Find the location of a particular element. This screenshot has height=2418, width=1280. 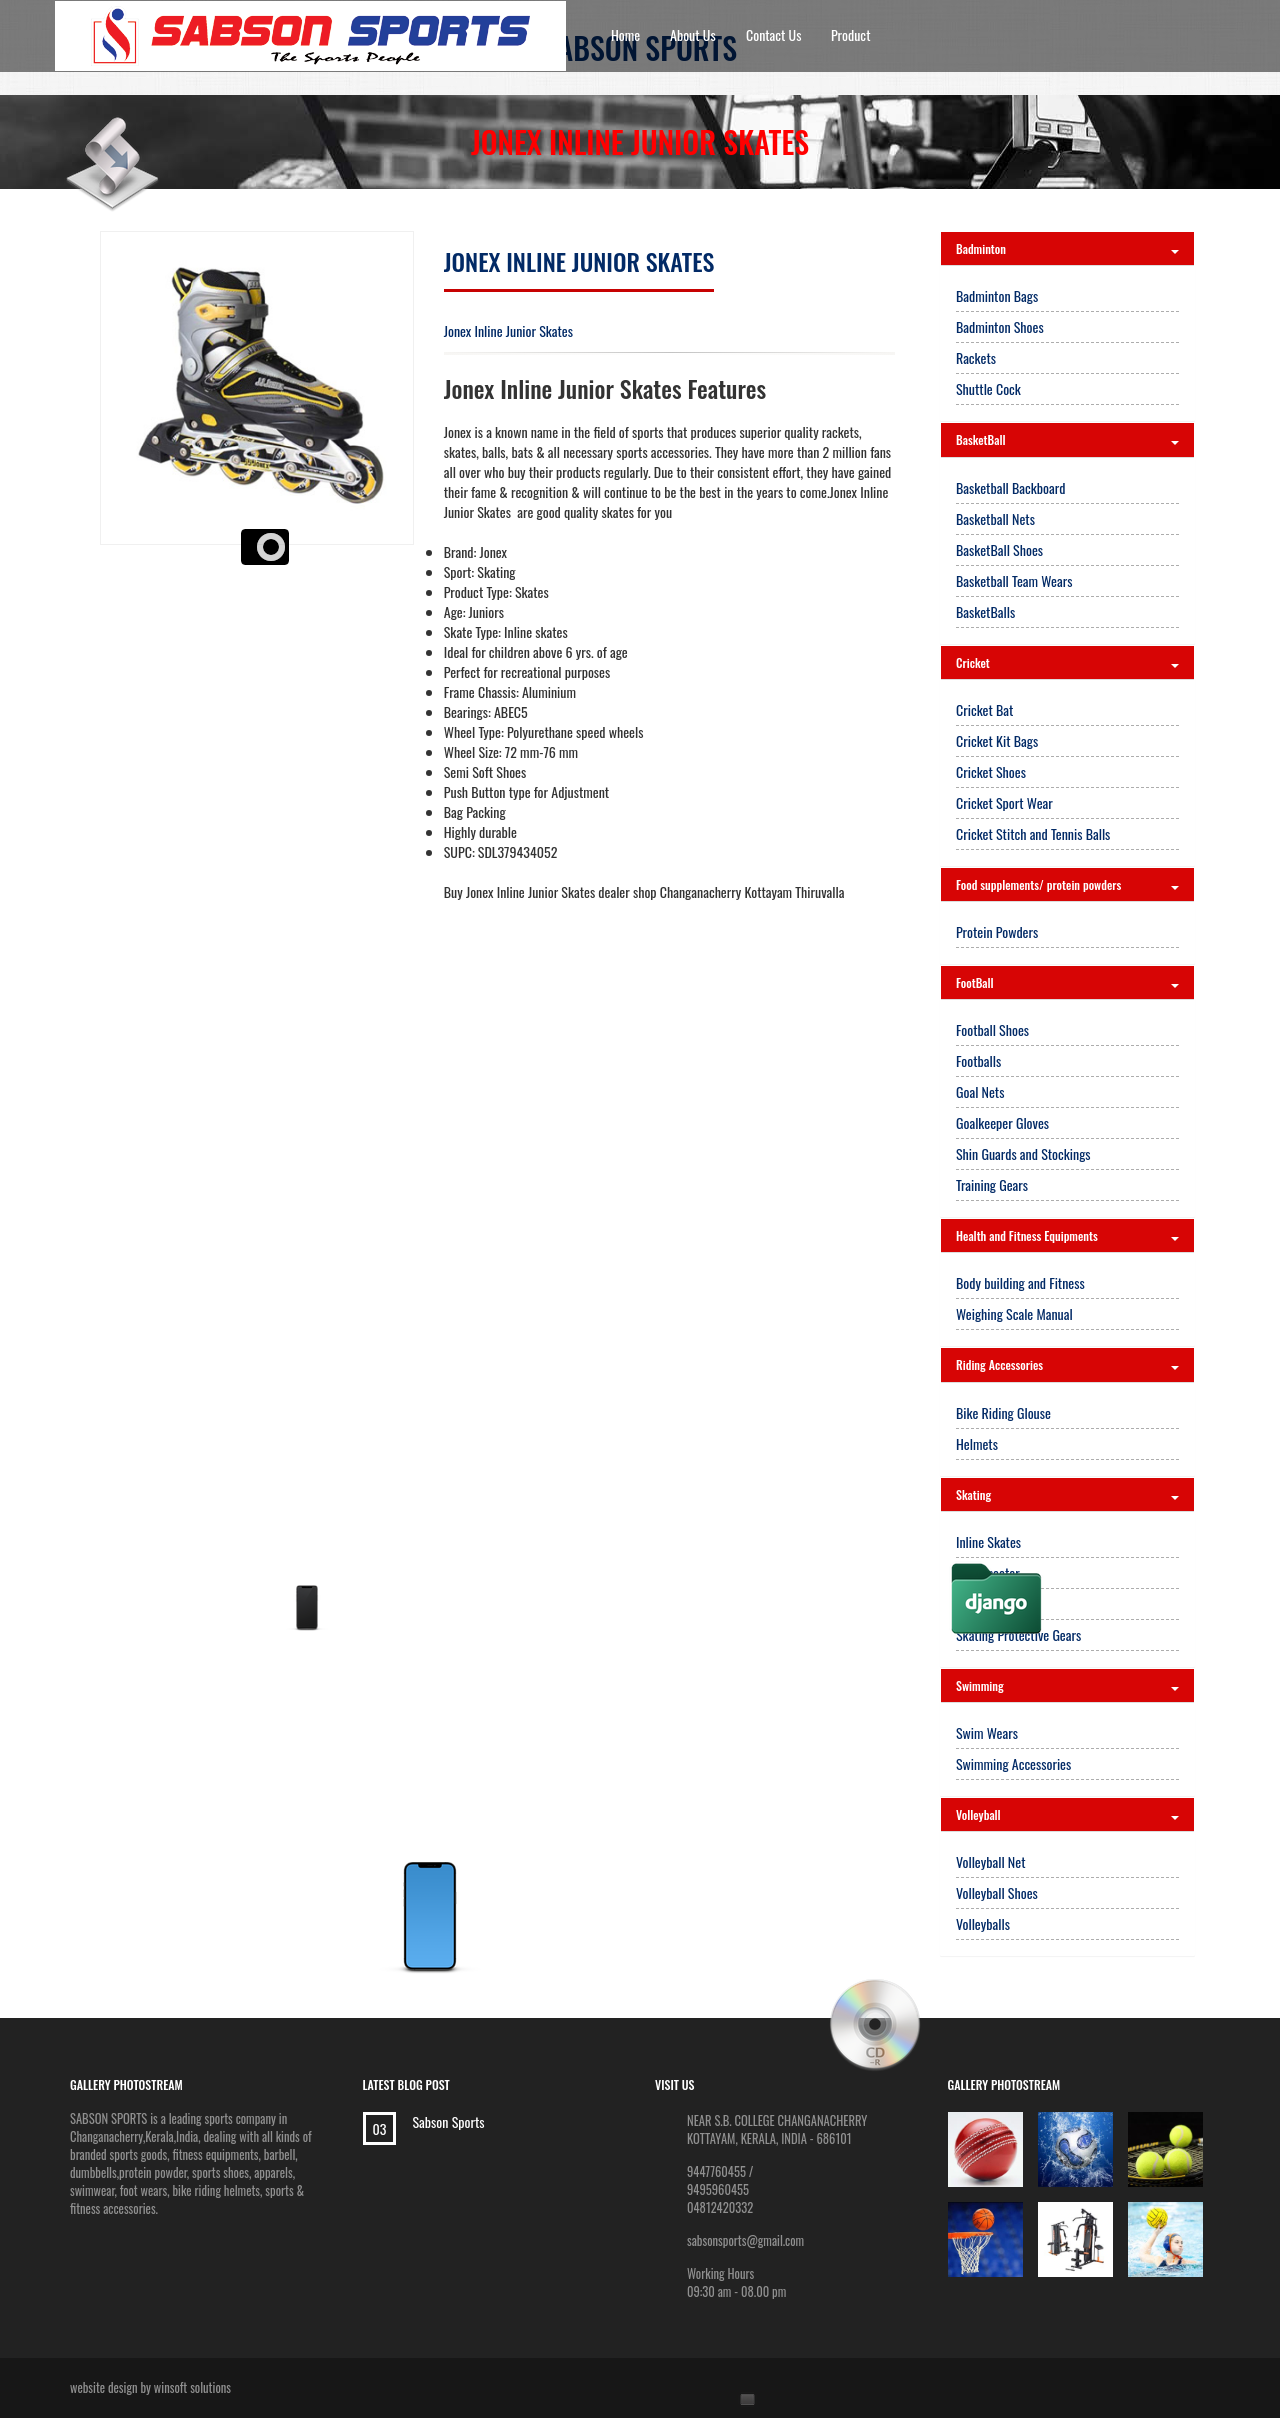

indicates a connected iPhone device is located at coordinates (430, 1918).